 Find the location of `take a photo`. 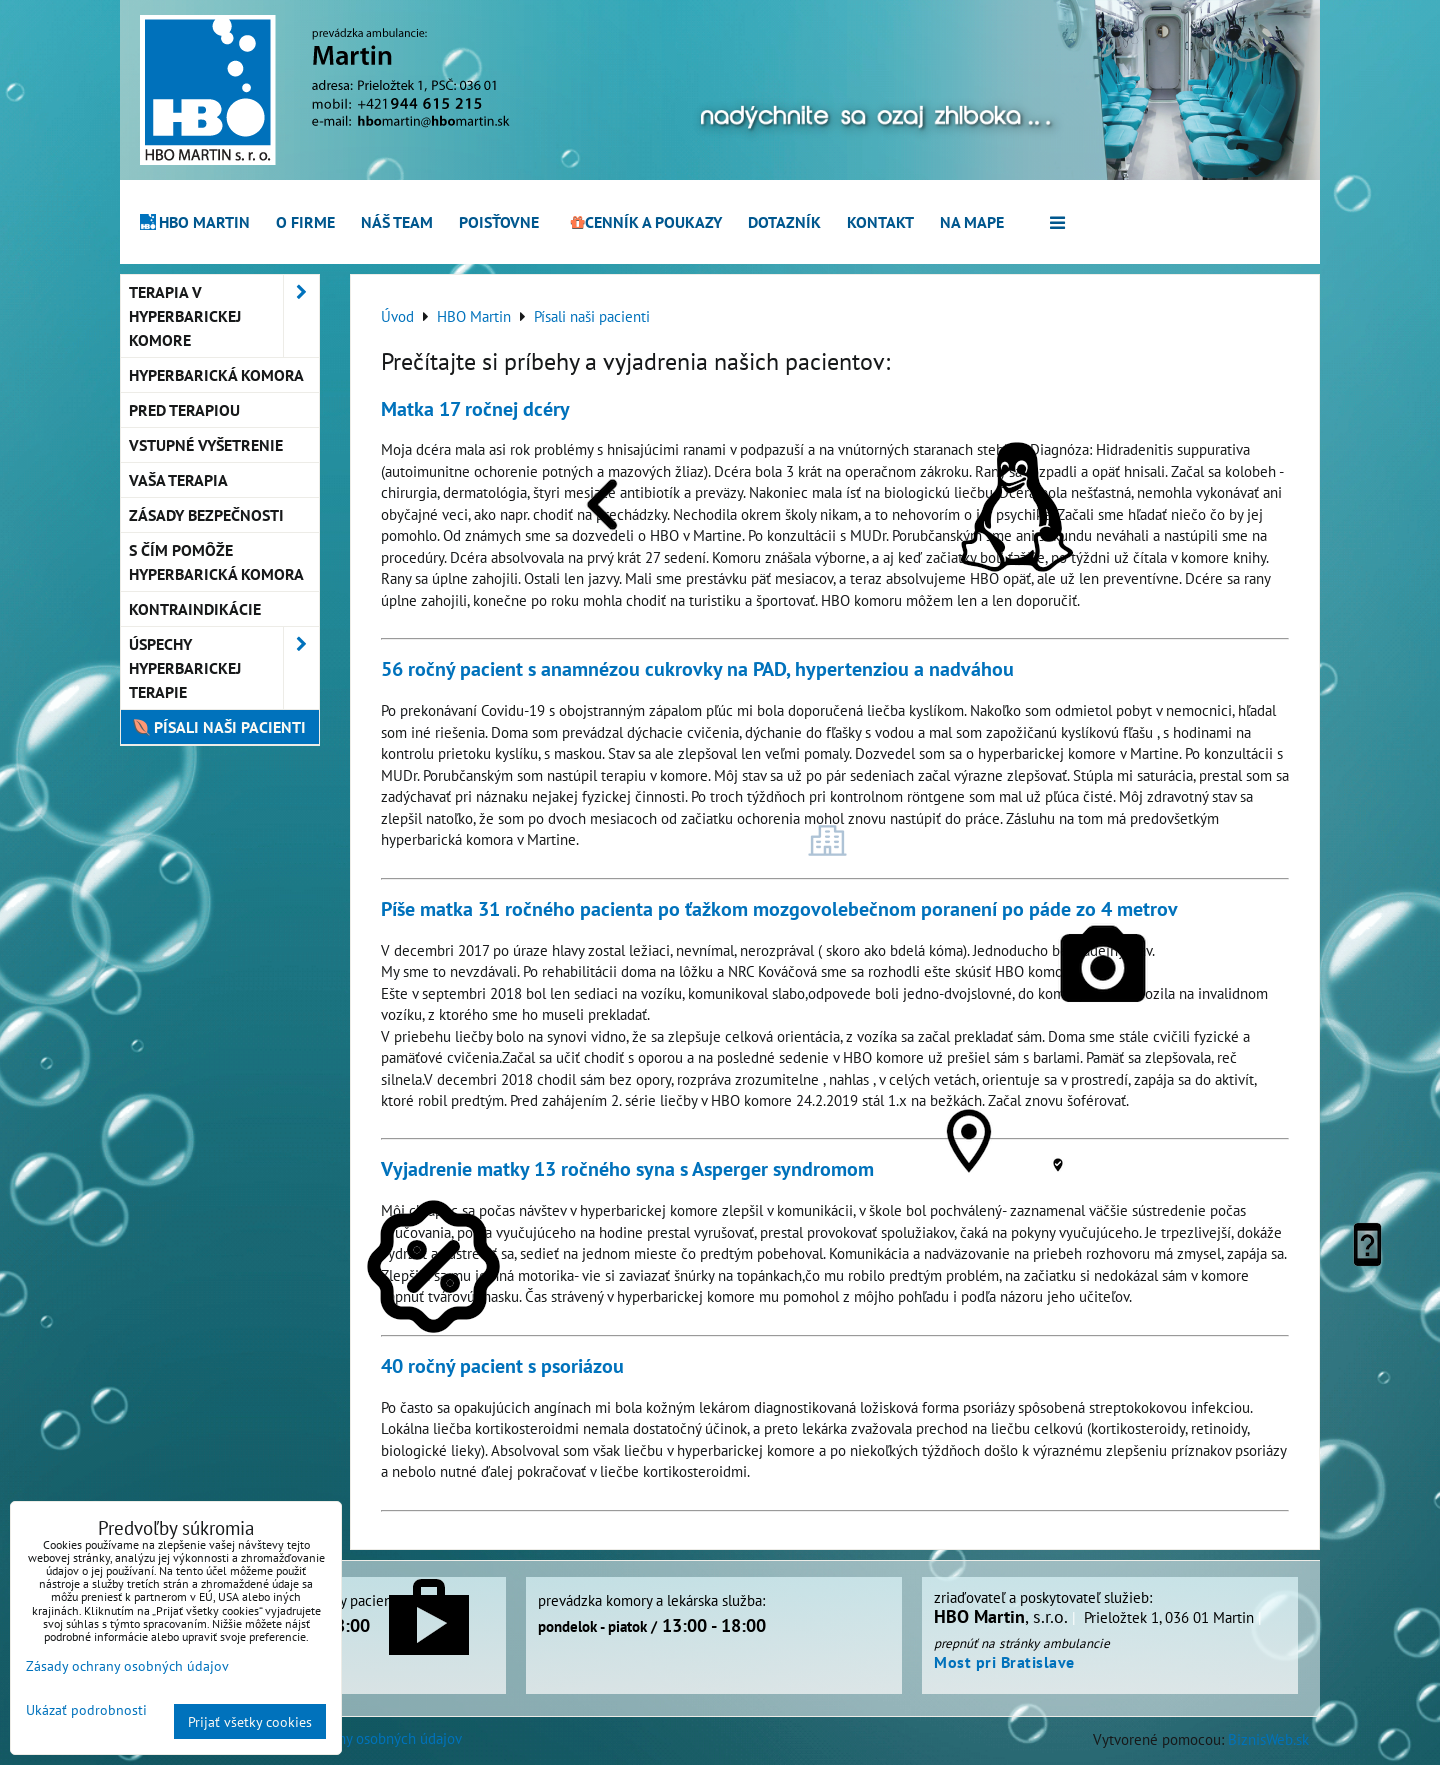

take a photo is located at coordinates (1103, 968).